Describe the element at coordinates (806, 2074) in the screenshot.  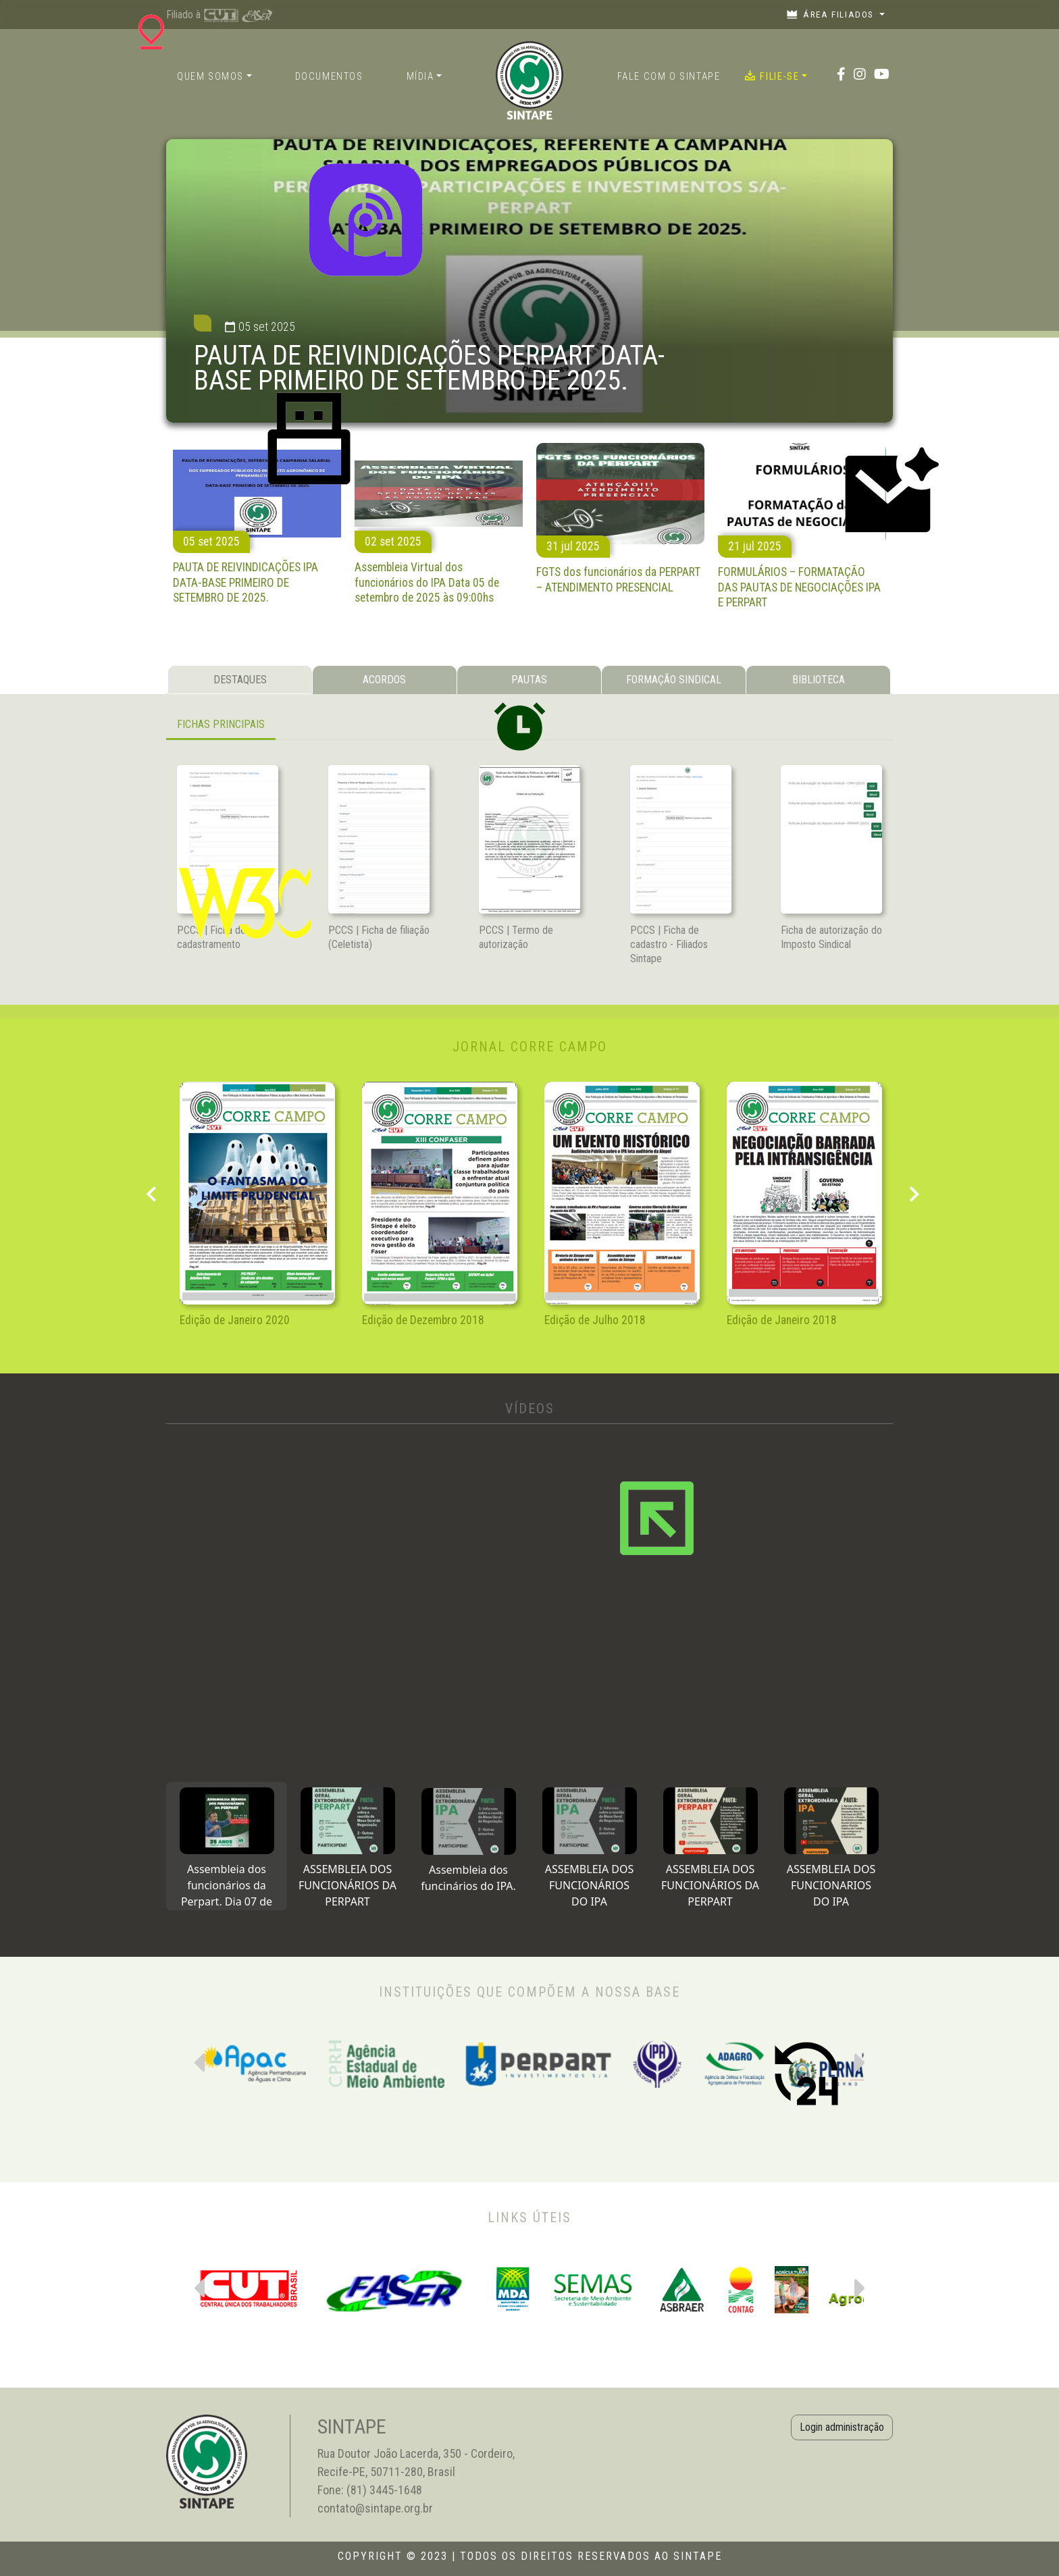
I see `indicates 24-hour service availability` at that location.